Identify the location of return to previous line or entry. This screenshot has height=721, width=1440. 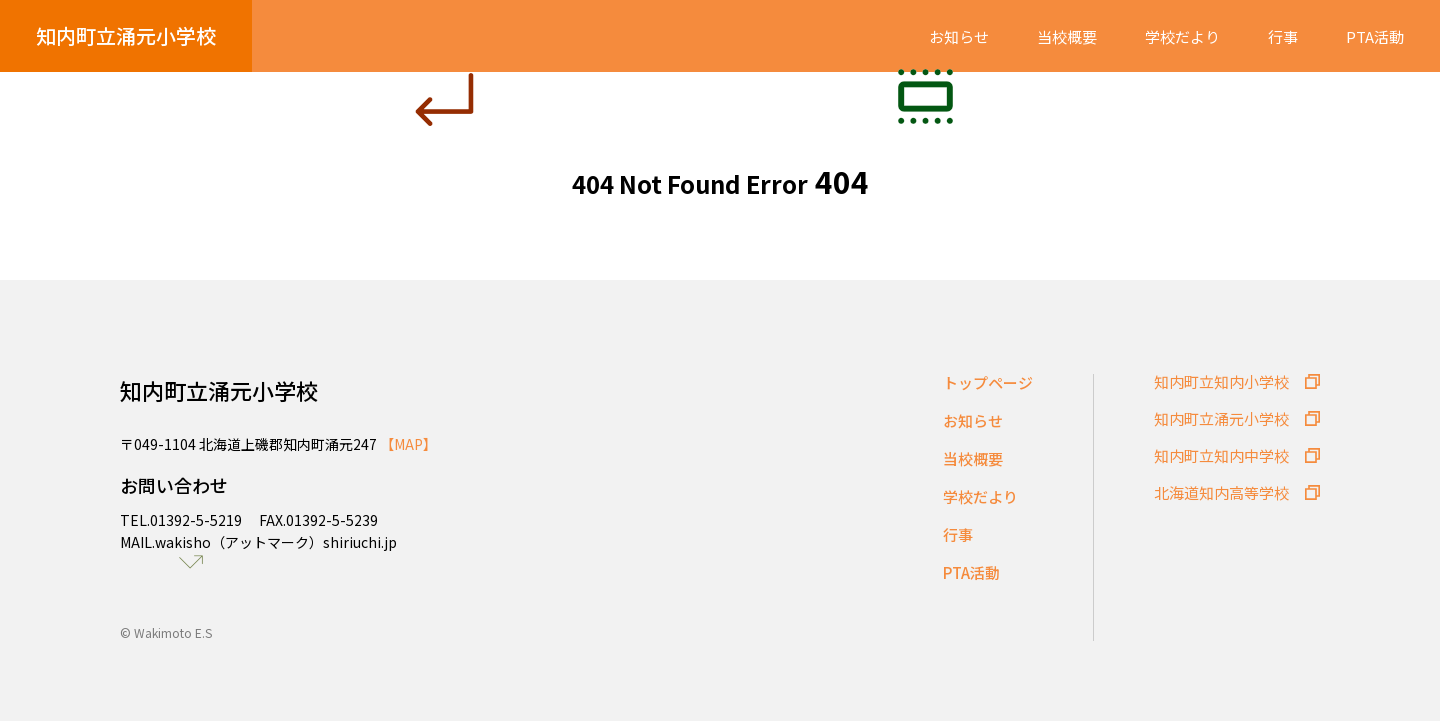
(444, 99).